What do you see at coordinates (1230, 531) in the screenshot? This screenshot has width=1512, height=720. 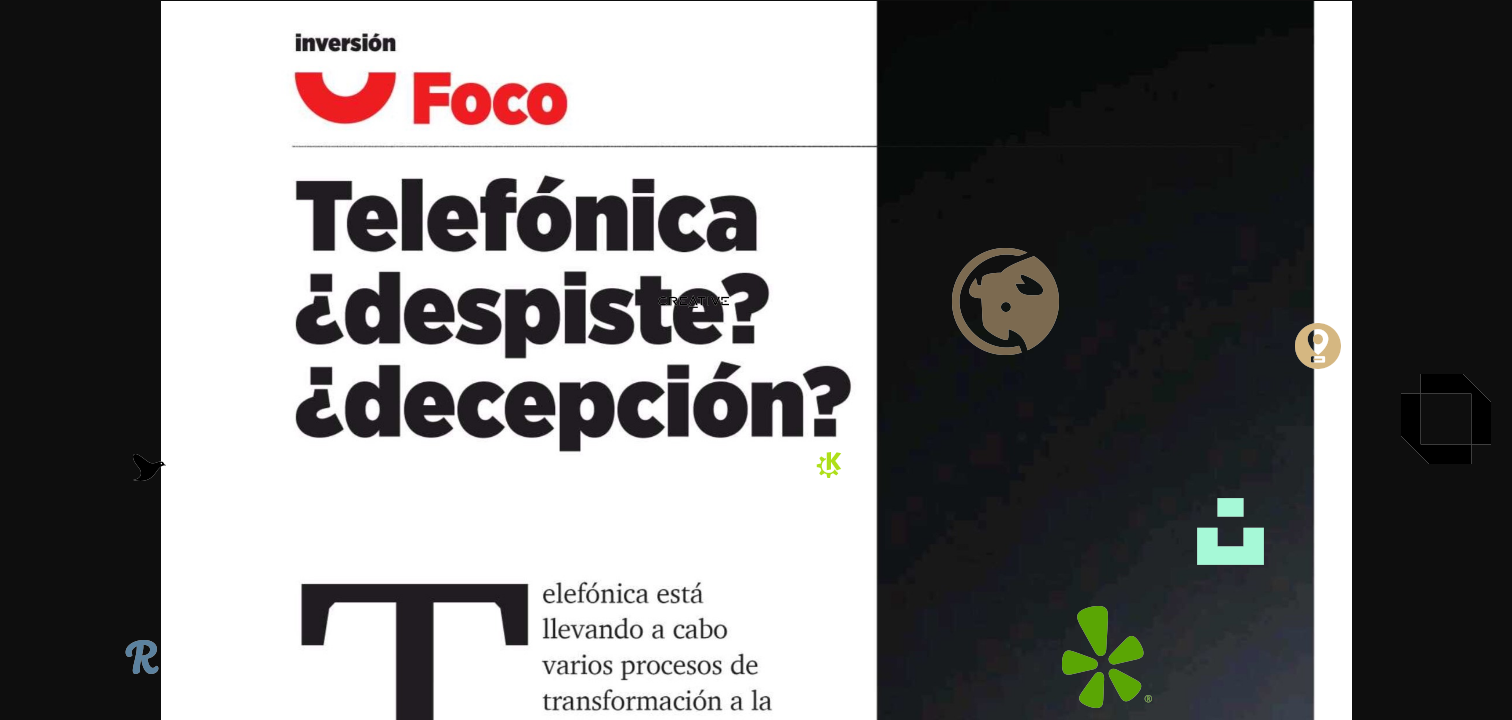 I see `open unsplash to browse stock photos` at bounding box center [1230, 531].